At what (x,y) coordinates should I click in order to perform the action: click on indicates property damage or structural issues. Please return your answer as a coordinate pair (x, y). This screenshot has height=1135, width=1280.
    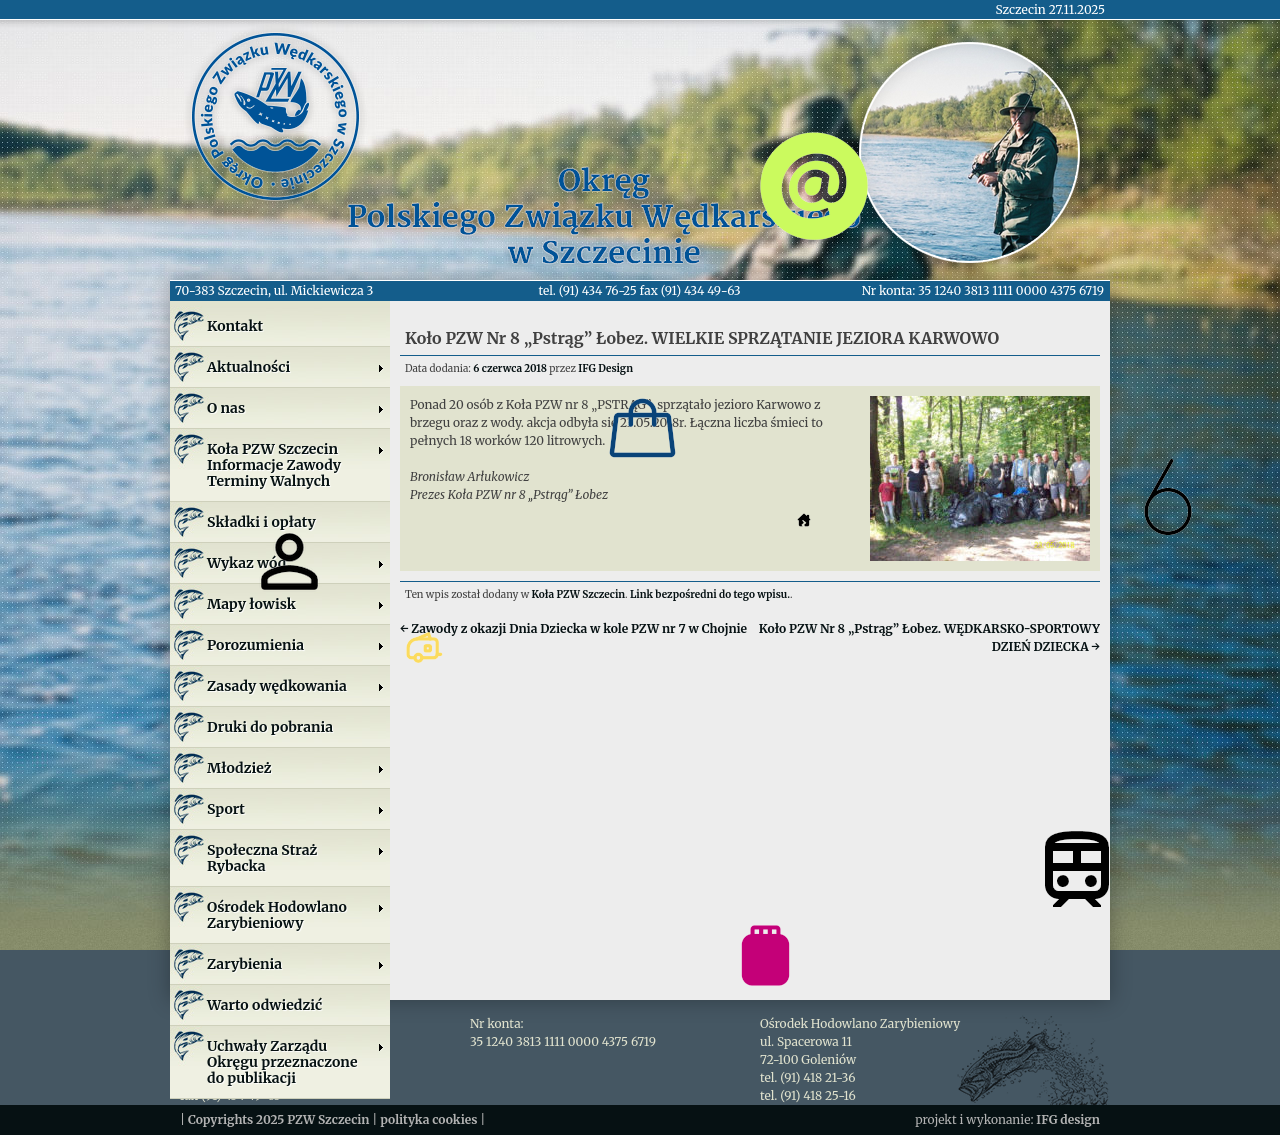
    Looking at the image, I should click on (804, 520).